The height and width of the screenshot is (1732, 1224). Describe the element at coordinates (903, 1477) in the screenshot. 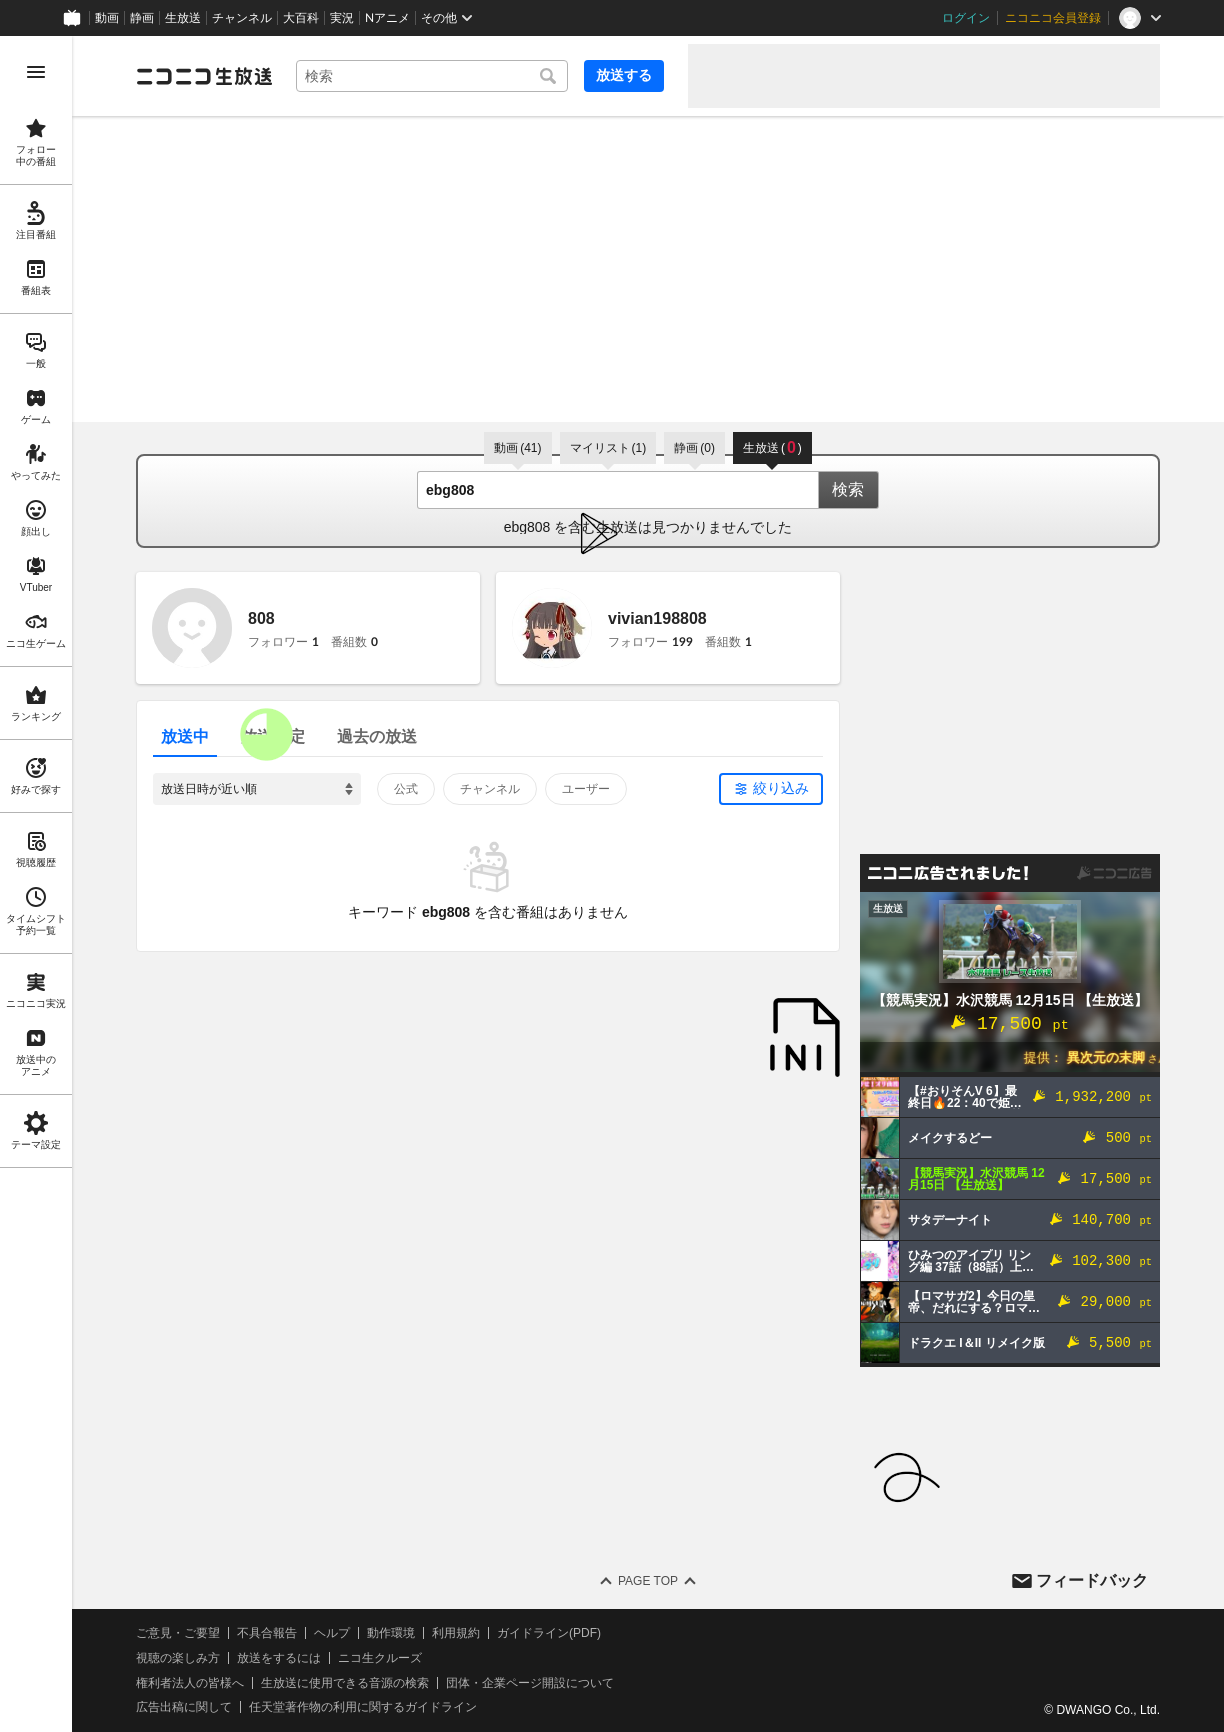

I see `freehand drawing or sketch tool` at that location.